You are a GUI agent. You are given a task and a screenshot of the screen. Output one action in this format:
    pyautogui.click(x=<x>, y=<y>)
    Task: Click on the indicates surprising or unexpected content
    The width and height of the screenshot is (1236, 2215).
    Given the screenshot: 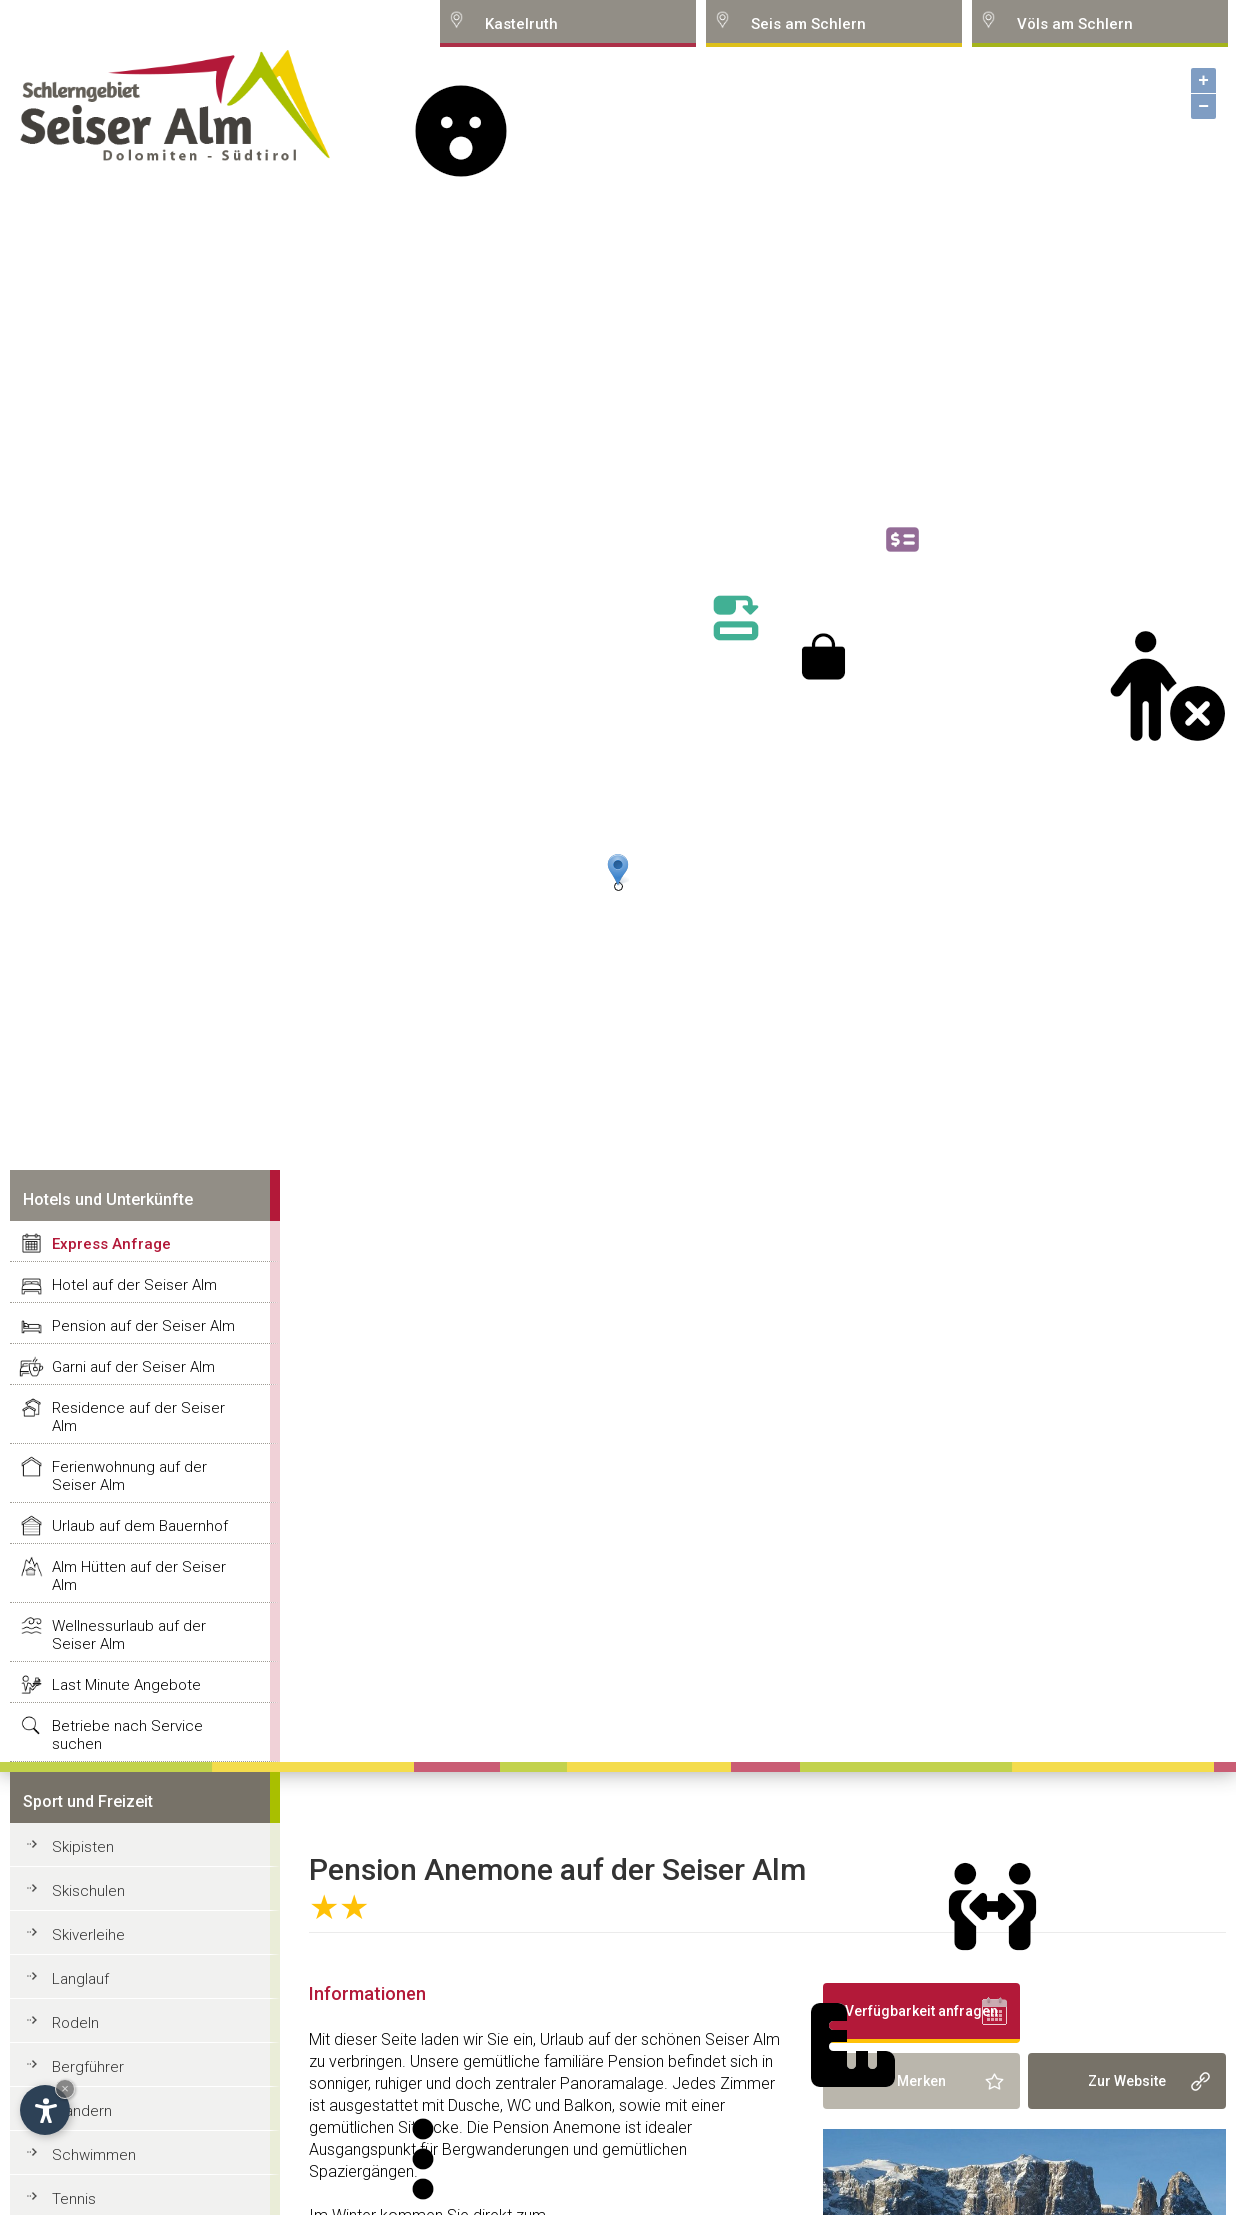 What is the action you would take?
    pyautogui.click(x=461, y=131)
    